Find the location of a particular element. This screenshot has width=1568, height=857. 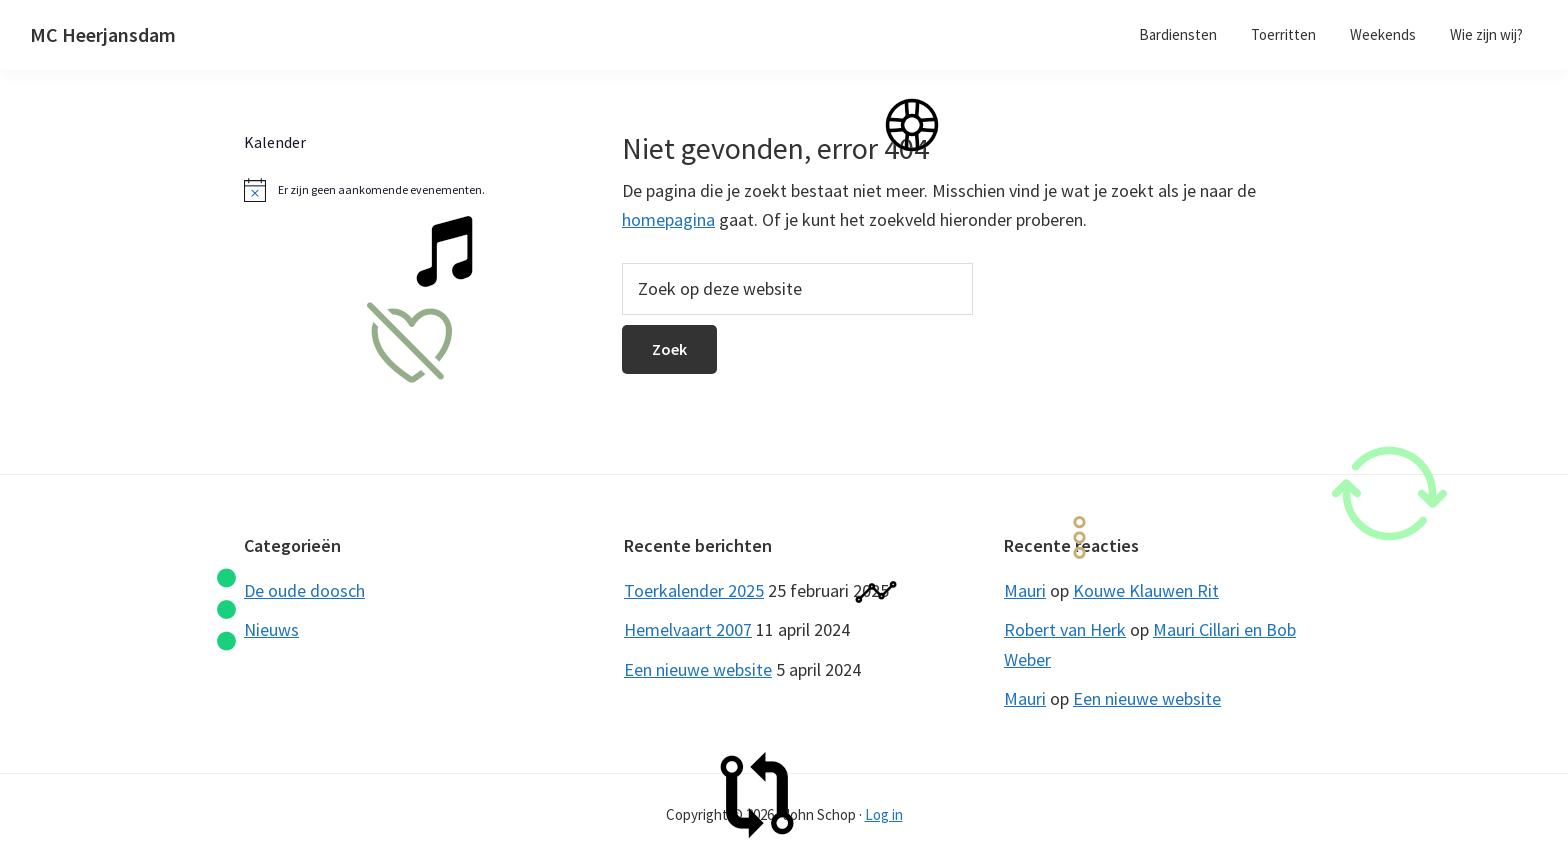

open music player or library is located at coordinates (444, 251).